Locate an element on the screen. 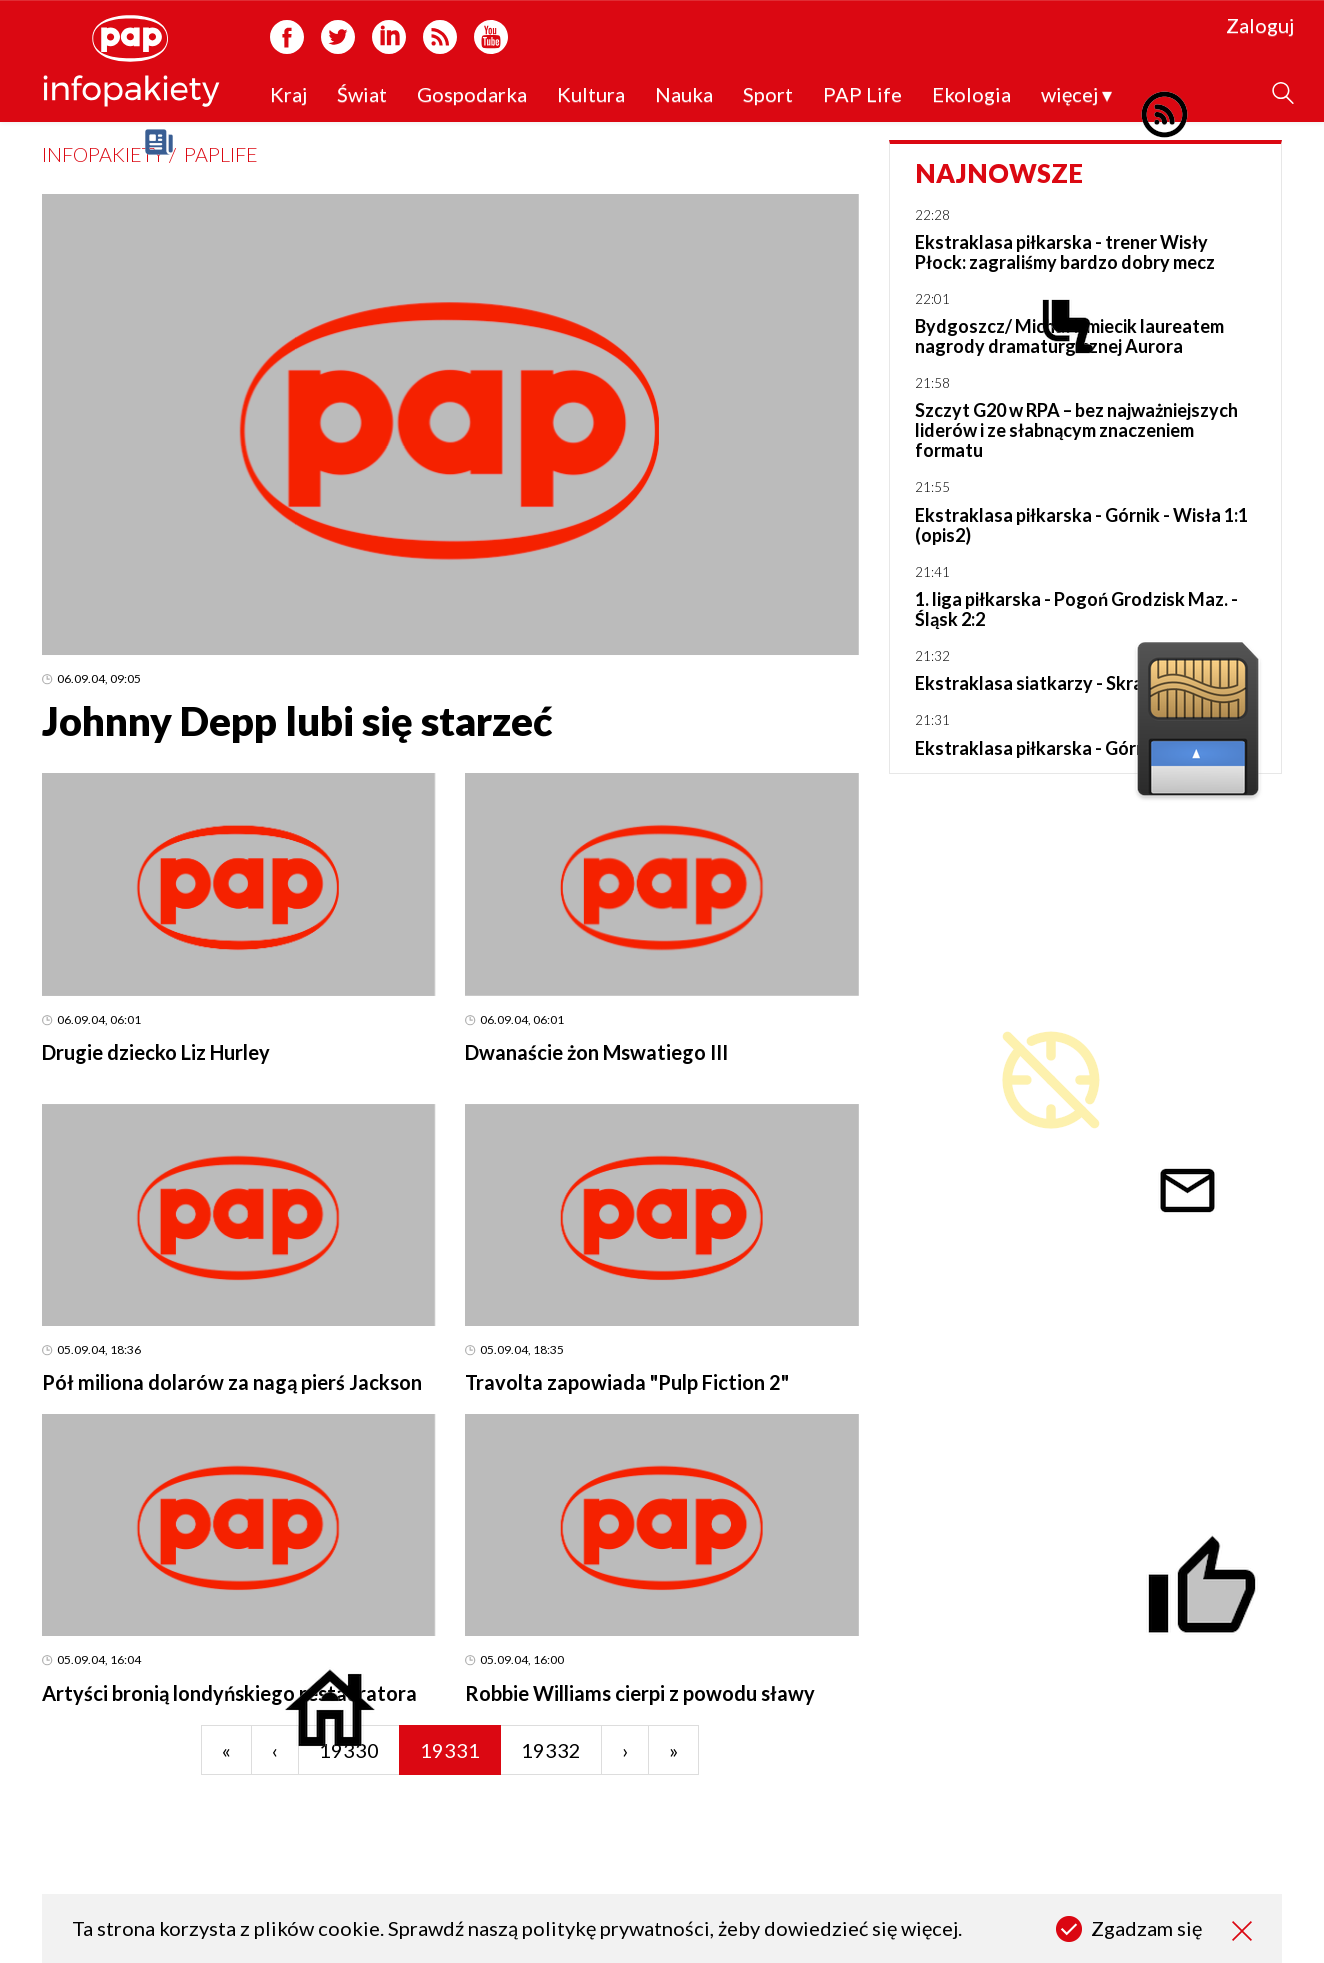  view news articles or updates is located at coordinates (159, 142).